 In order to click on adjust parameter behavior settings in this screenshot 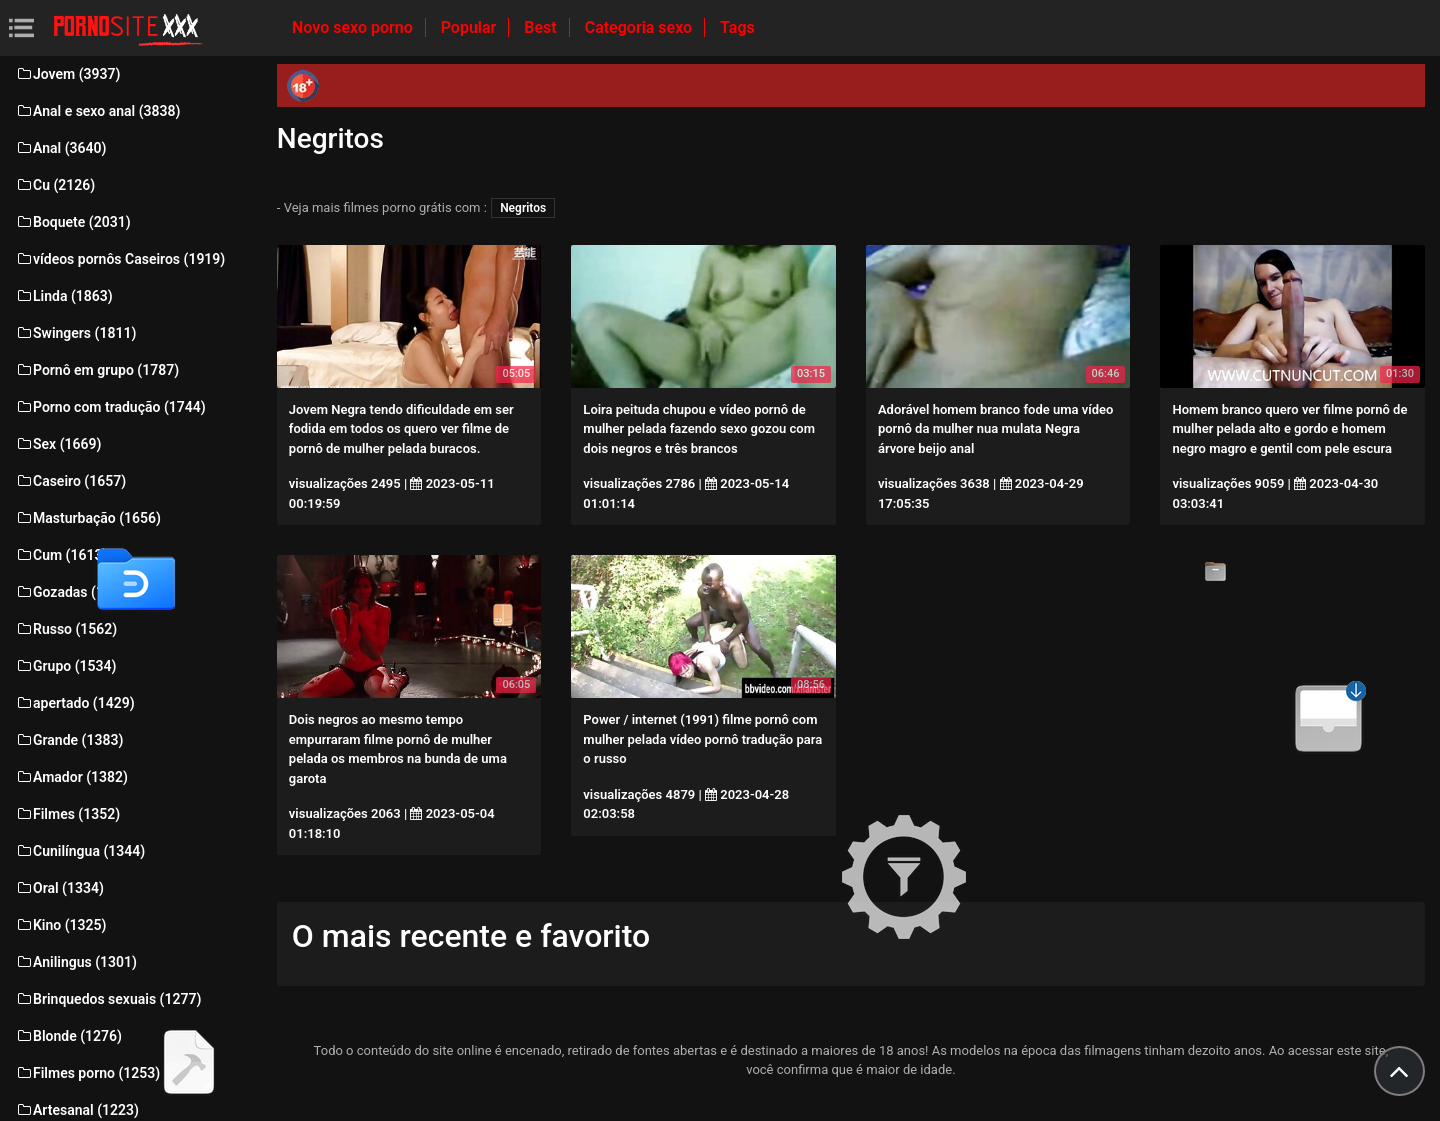, I will do `click(904, 877)`.